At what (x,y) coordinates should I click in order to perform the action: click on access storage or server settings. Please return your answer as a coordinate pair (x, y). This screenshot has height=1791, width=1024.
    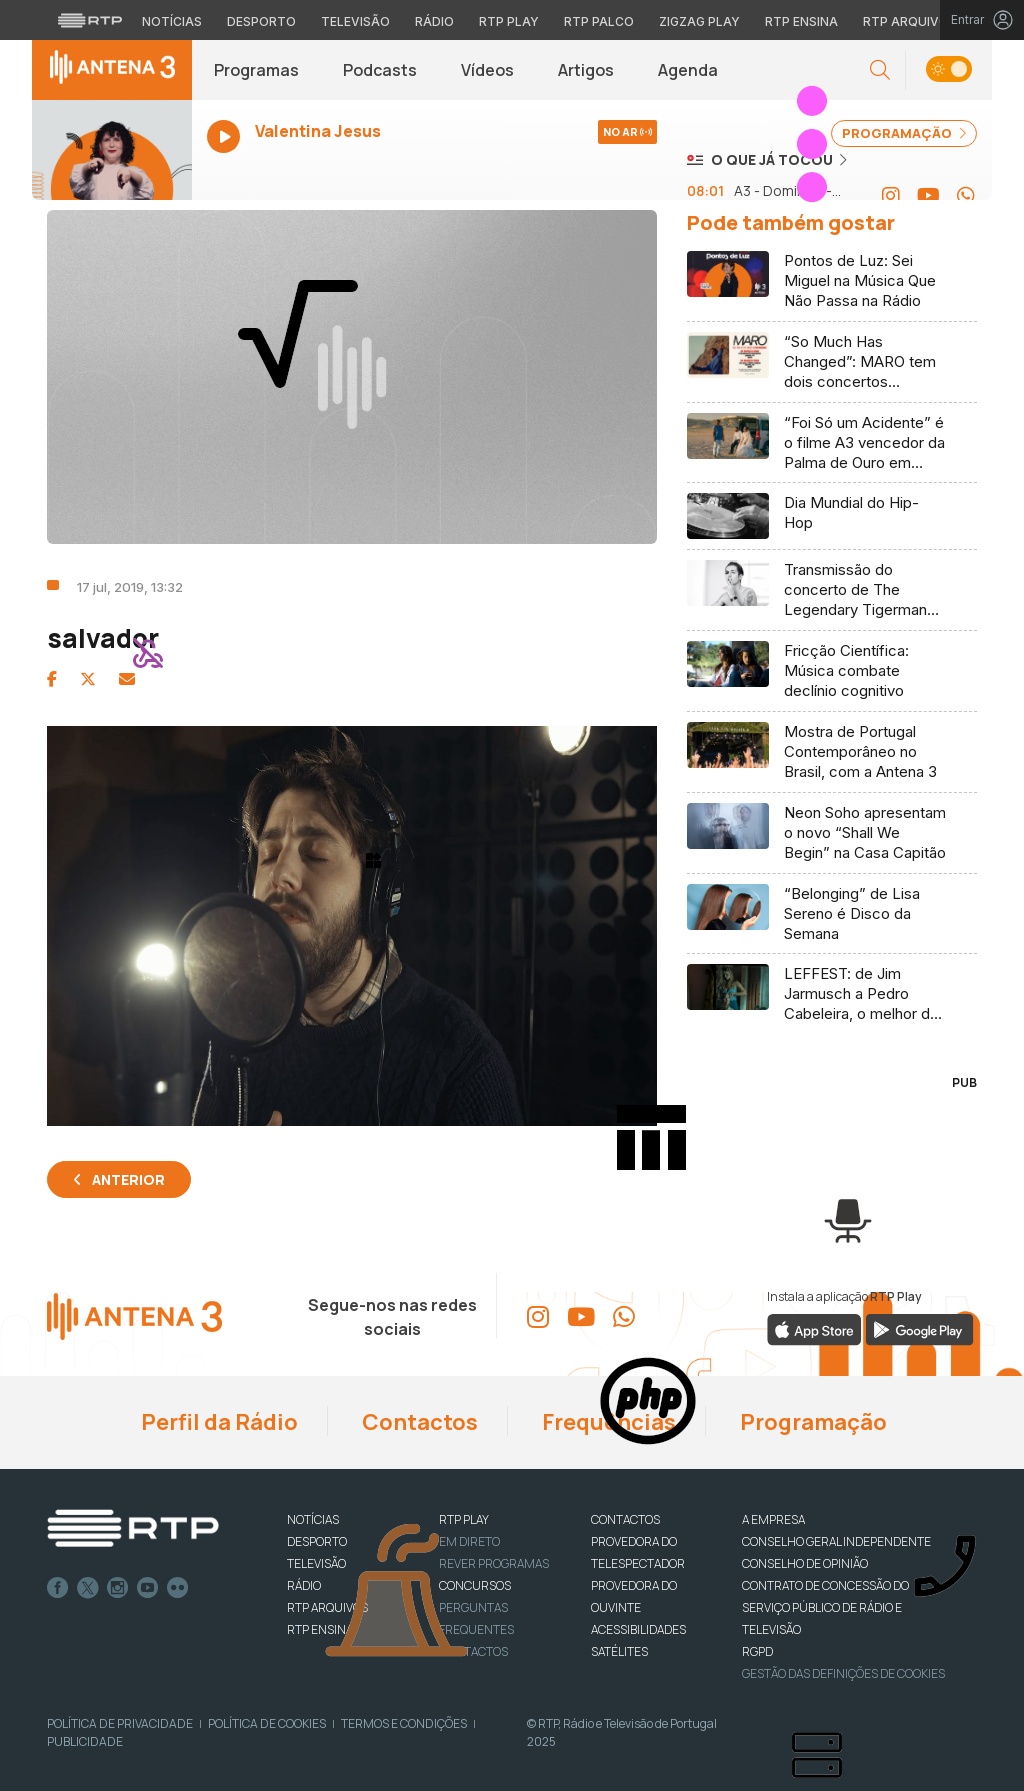
    Looking at the image, I should click on (817, 1755).